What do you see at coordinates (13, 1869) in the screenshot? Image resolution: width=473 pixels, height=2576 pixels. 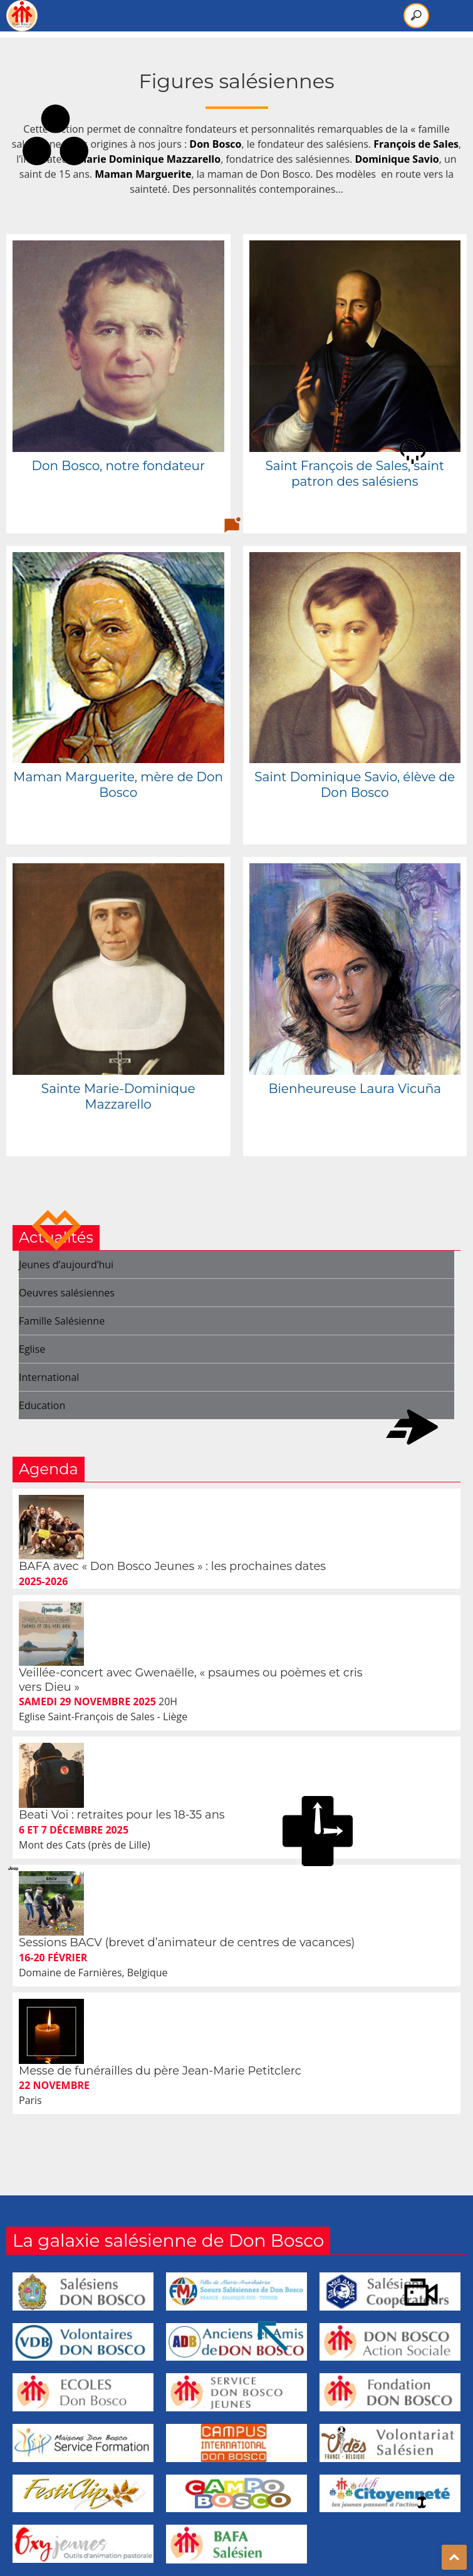 I see `Jeep brand logo` at bounding box center [13, 1869].